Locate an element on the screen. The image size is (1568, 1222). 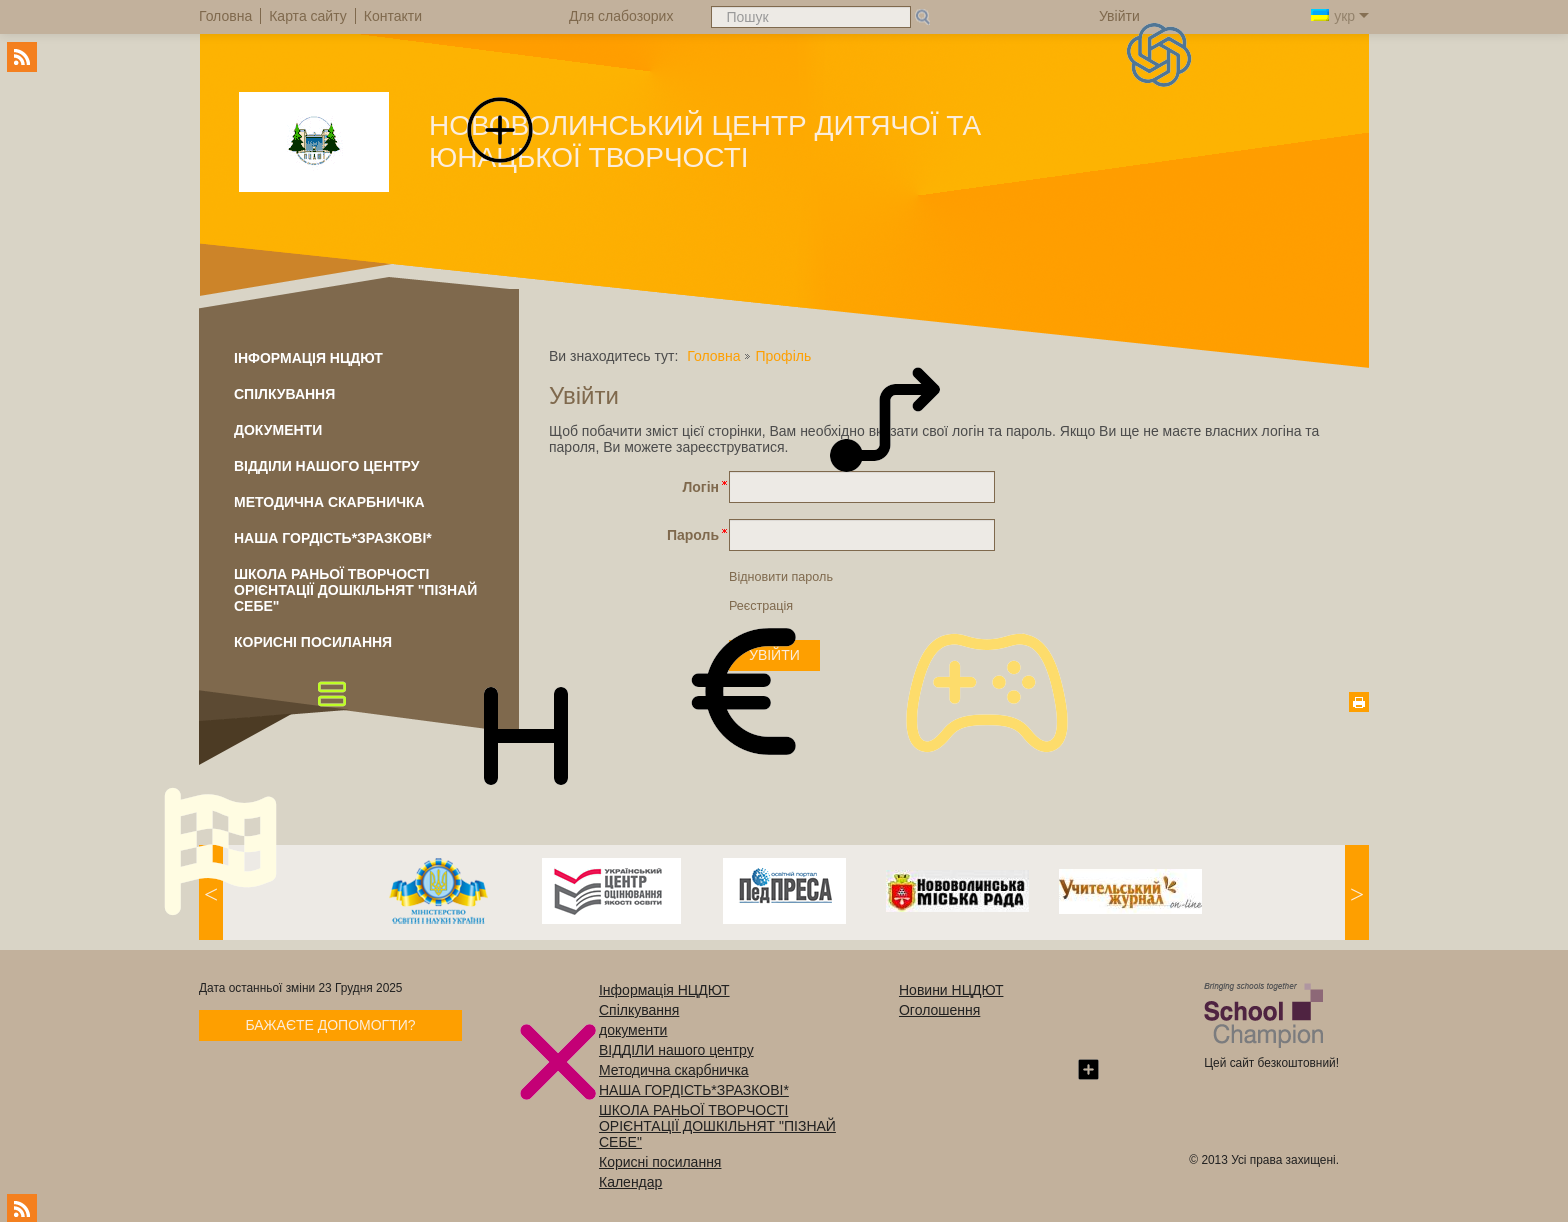
close the current window or dialog is located at coordinates (558, 1062).